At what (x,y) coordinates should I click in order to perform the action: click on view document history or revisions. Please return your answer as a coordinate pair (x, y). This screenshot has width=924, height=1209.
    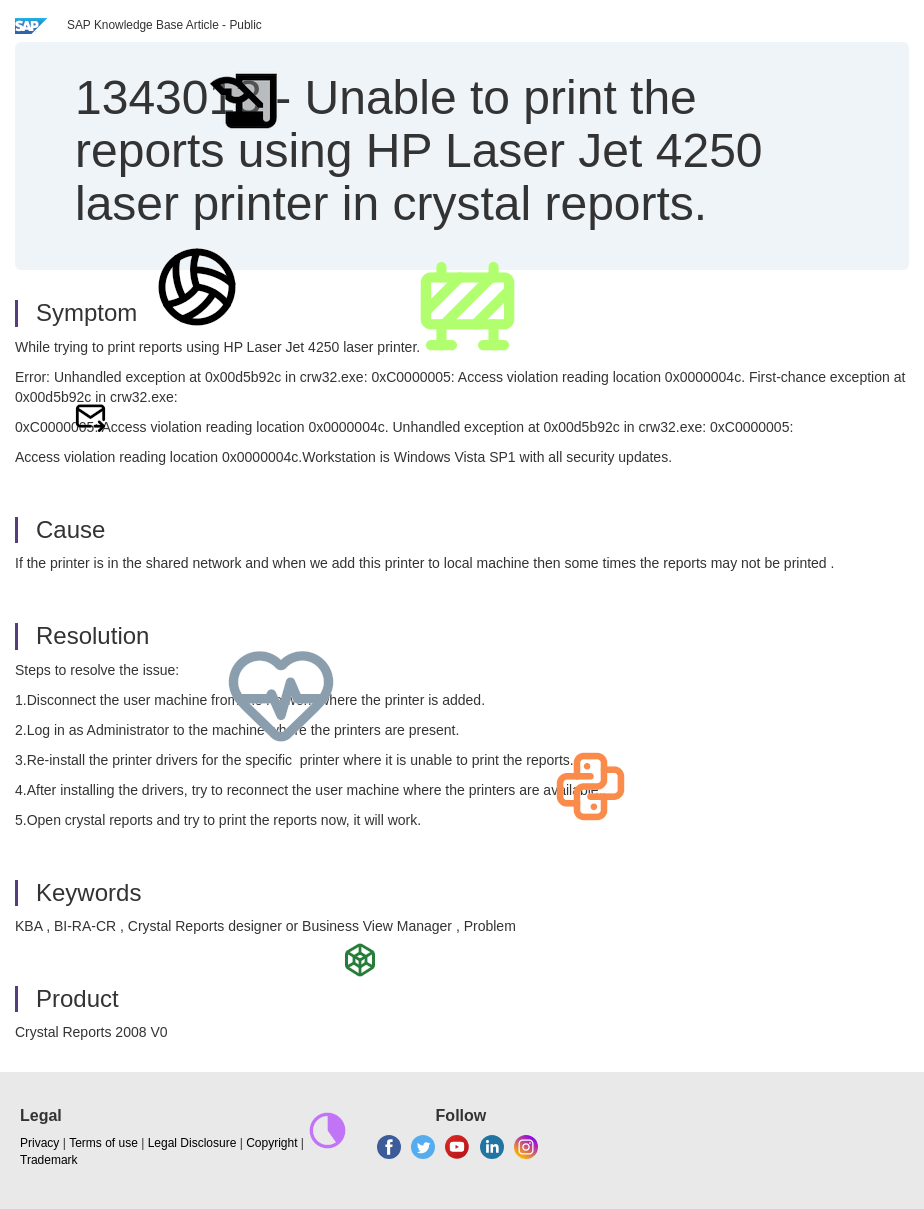
    Looking at the image, I should click on (246, 101).